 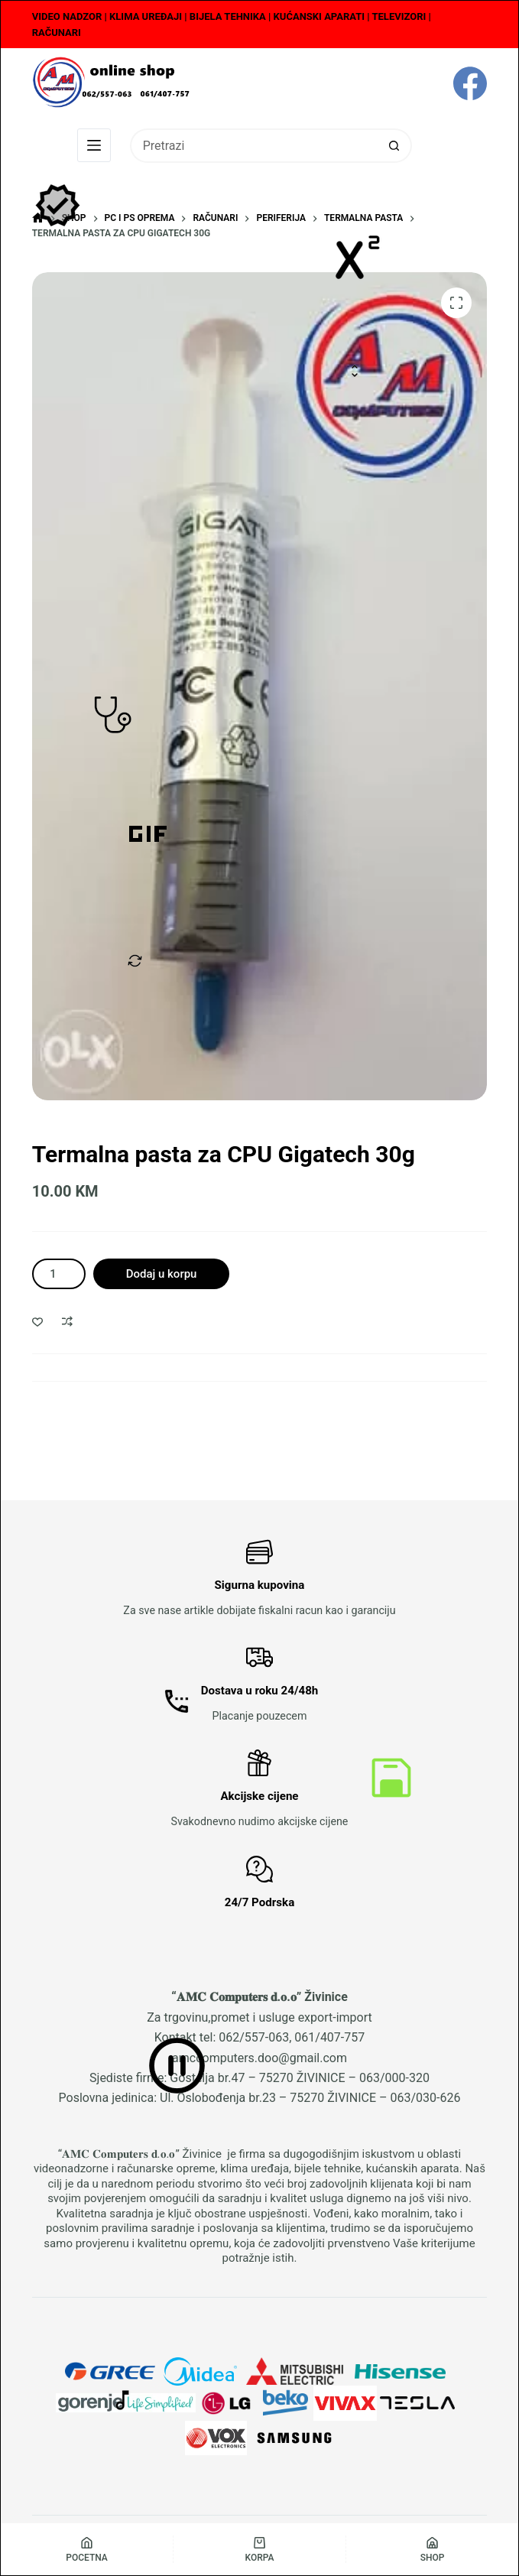 I want to click on format selected text as superscript, so click(x=349, y=257).